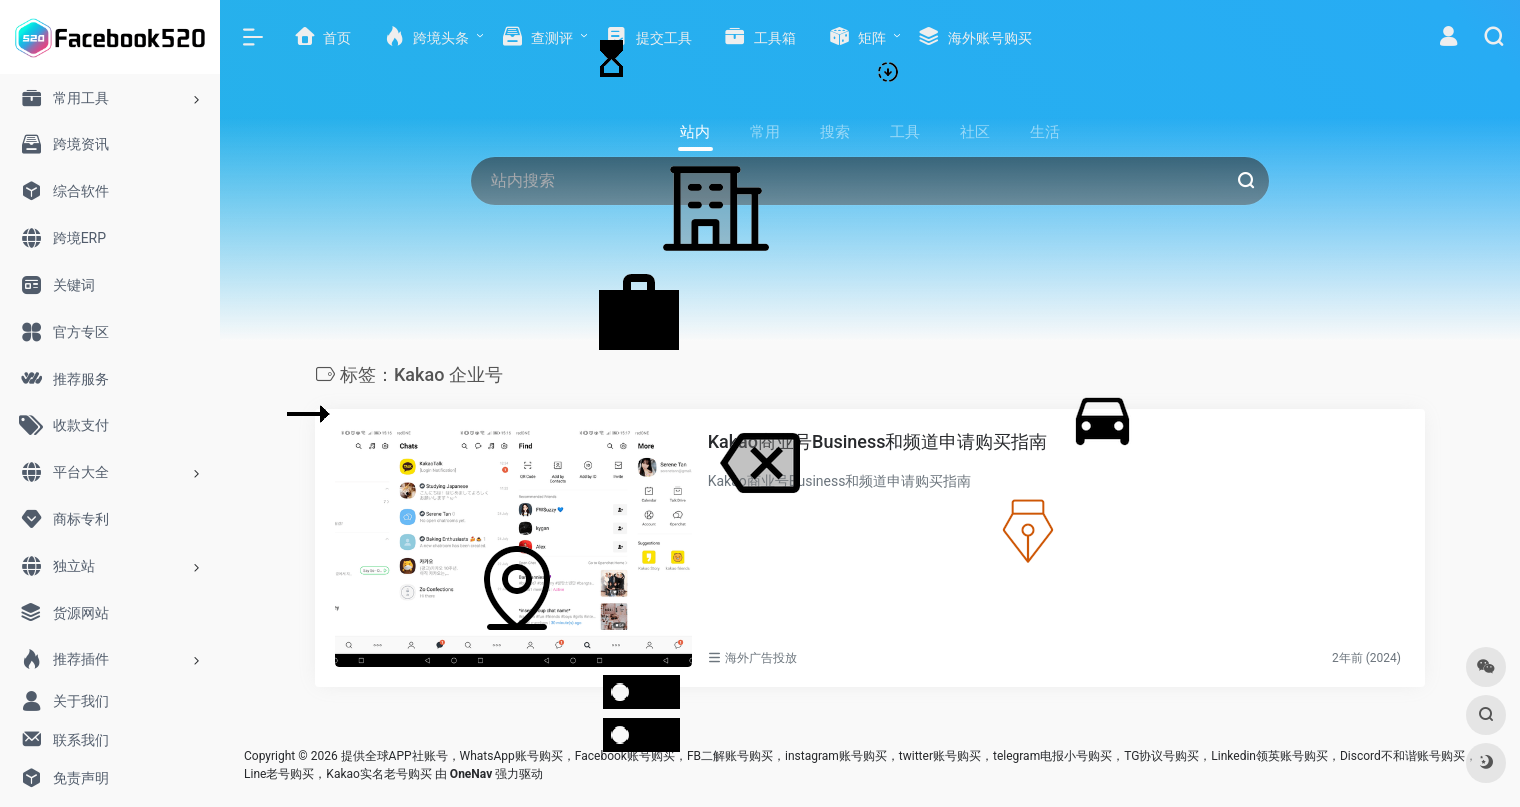 The width and height of the screenshot is (1520, 807). Describe the element at coordinates (888, 72) in the screenshot. I see `indicates download in progress` at that location.